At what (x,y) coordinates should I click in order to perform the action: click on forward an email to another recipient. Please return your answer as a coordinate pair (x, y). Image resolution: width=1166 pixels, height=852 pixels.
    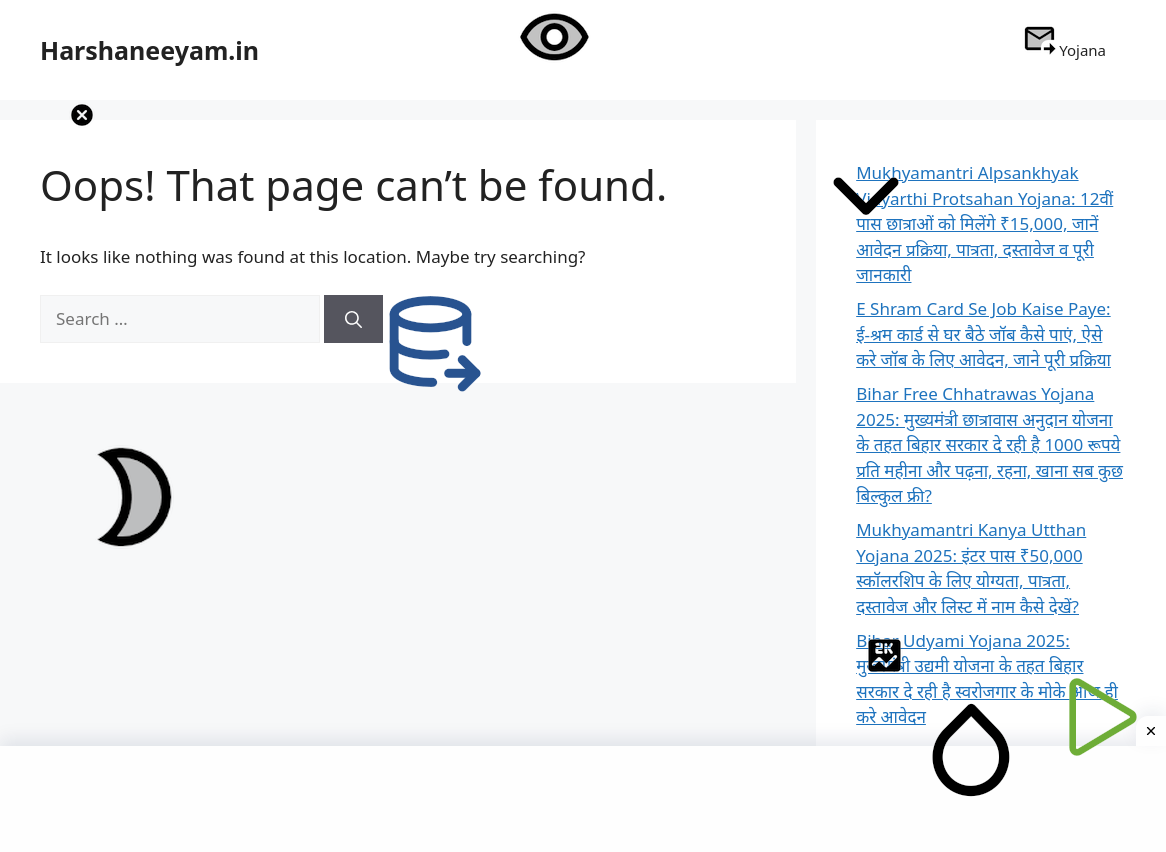
    Looking at the image, I should click on (1039, 38).